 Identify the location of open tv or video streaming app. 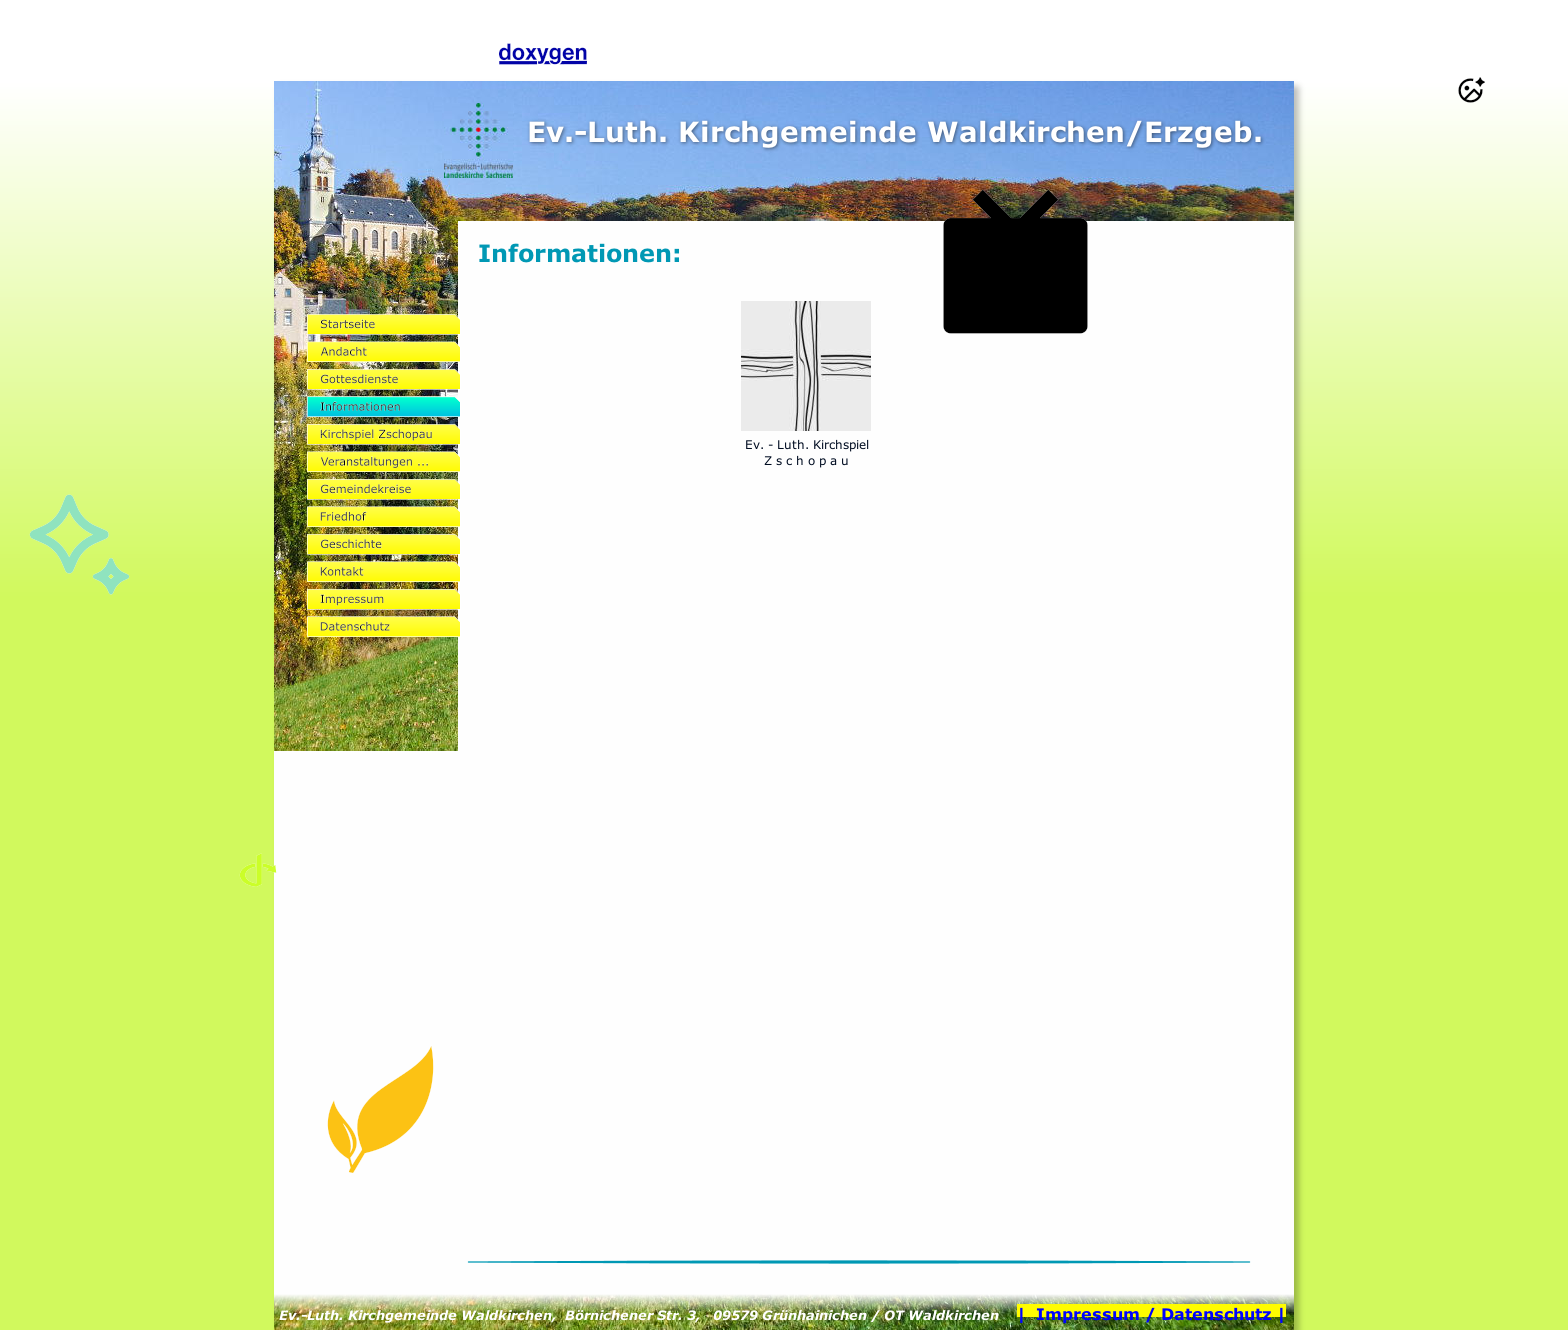
(1015, 268).